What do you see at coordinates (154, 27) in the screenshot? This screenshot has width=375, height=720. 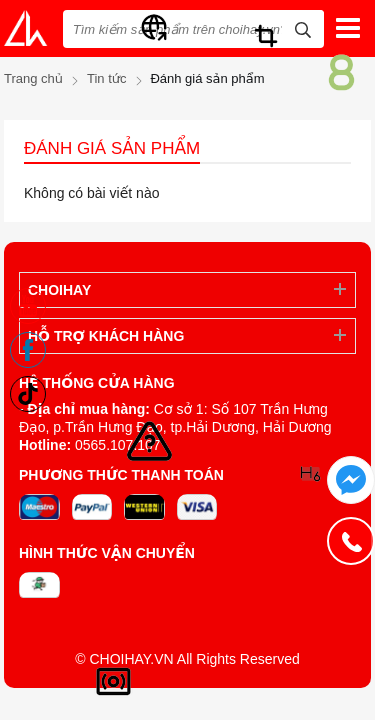 I see `share content to the web` at bounding box center [154, 27].